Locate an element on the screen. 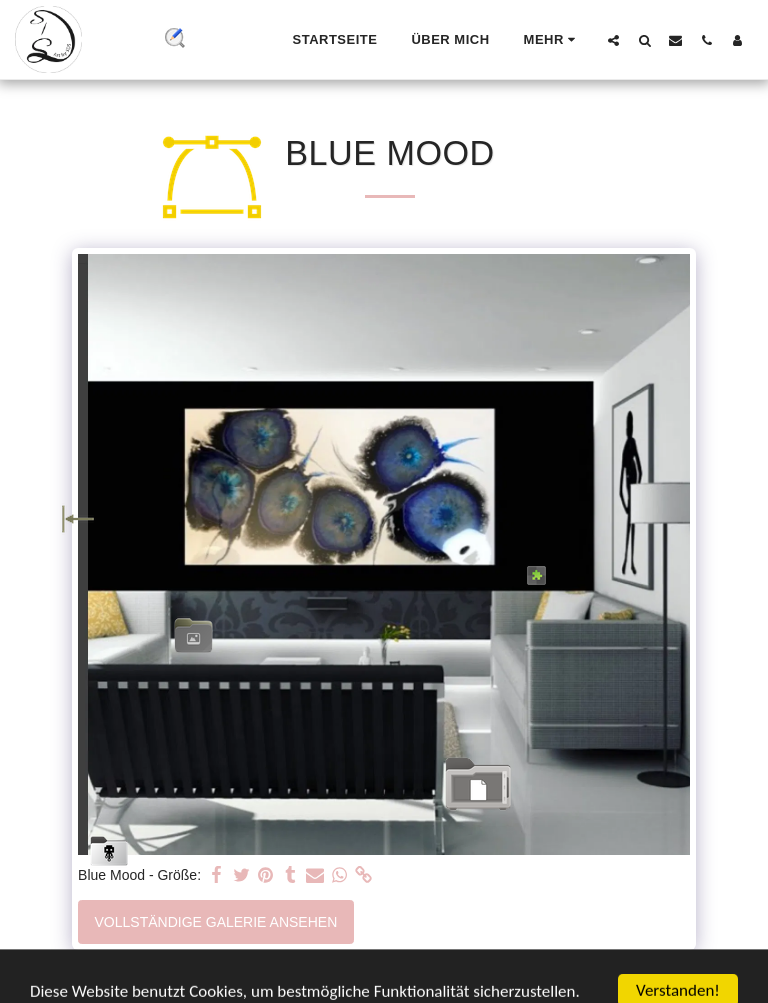 The width and height of the screenshot is (768, 1003). open your pictures folder is located at coordinates (193, 635).